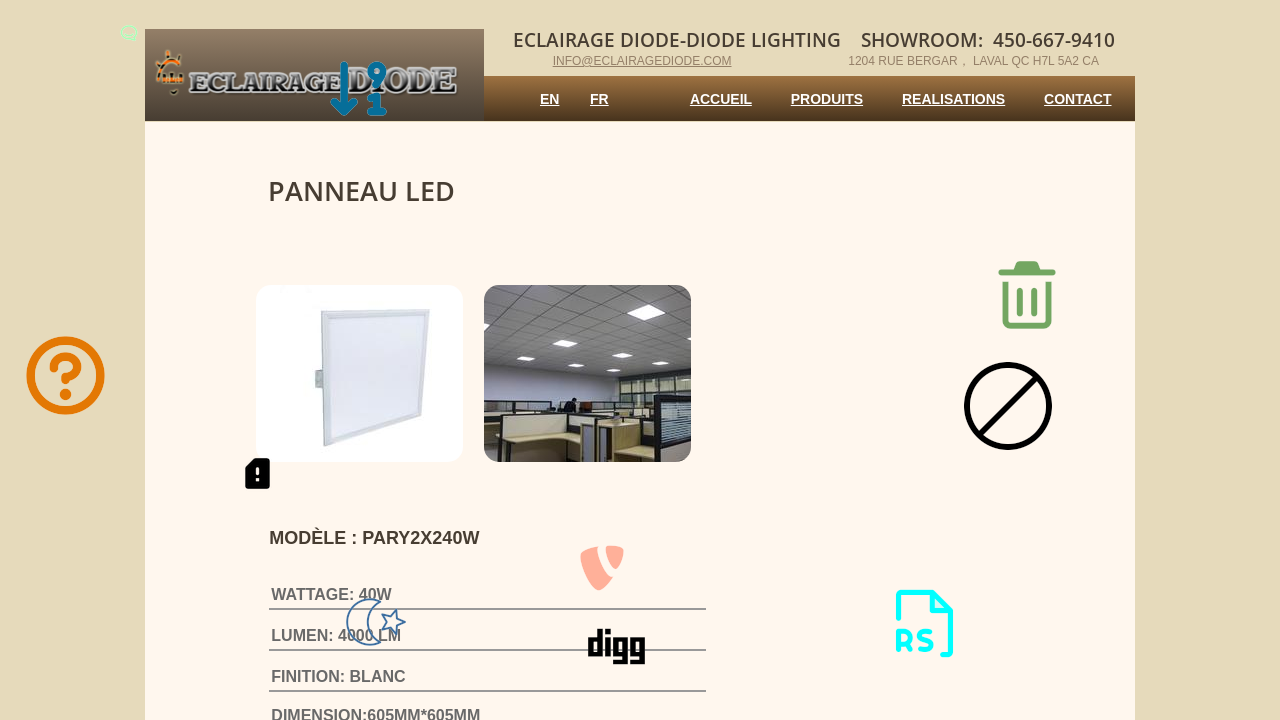 The width and height of the screenshot is (1280, 720). Describe the element at coordinates (1027, 296) in the screenshot. I see `delete selected item` at that location.